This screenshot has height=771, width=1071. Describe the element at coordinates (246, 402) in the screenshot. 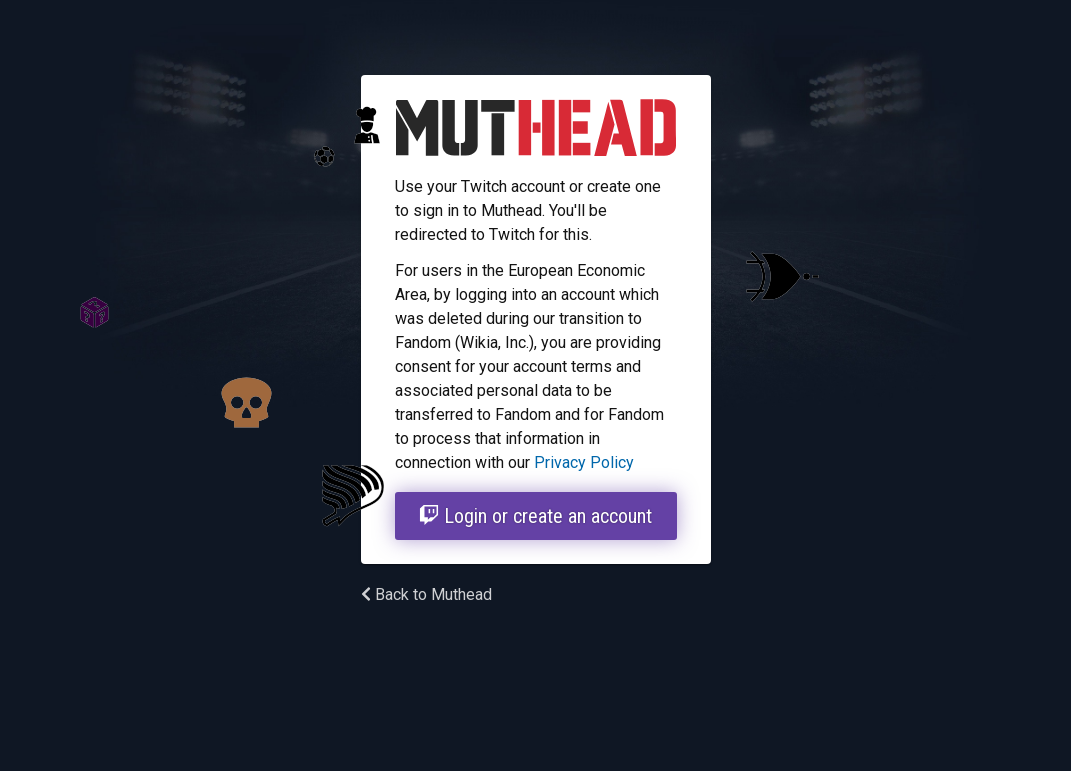

I see `indicates player death or game over state` at that location.